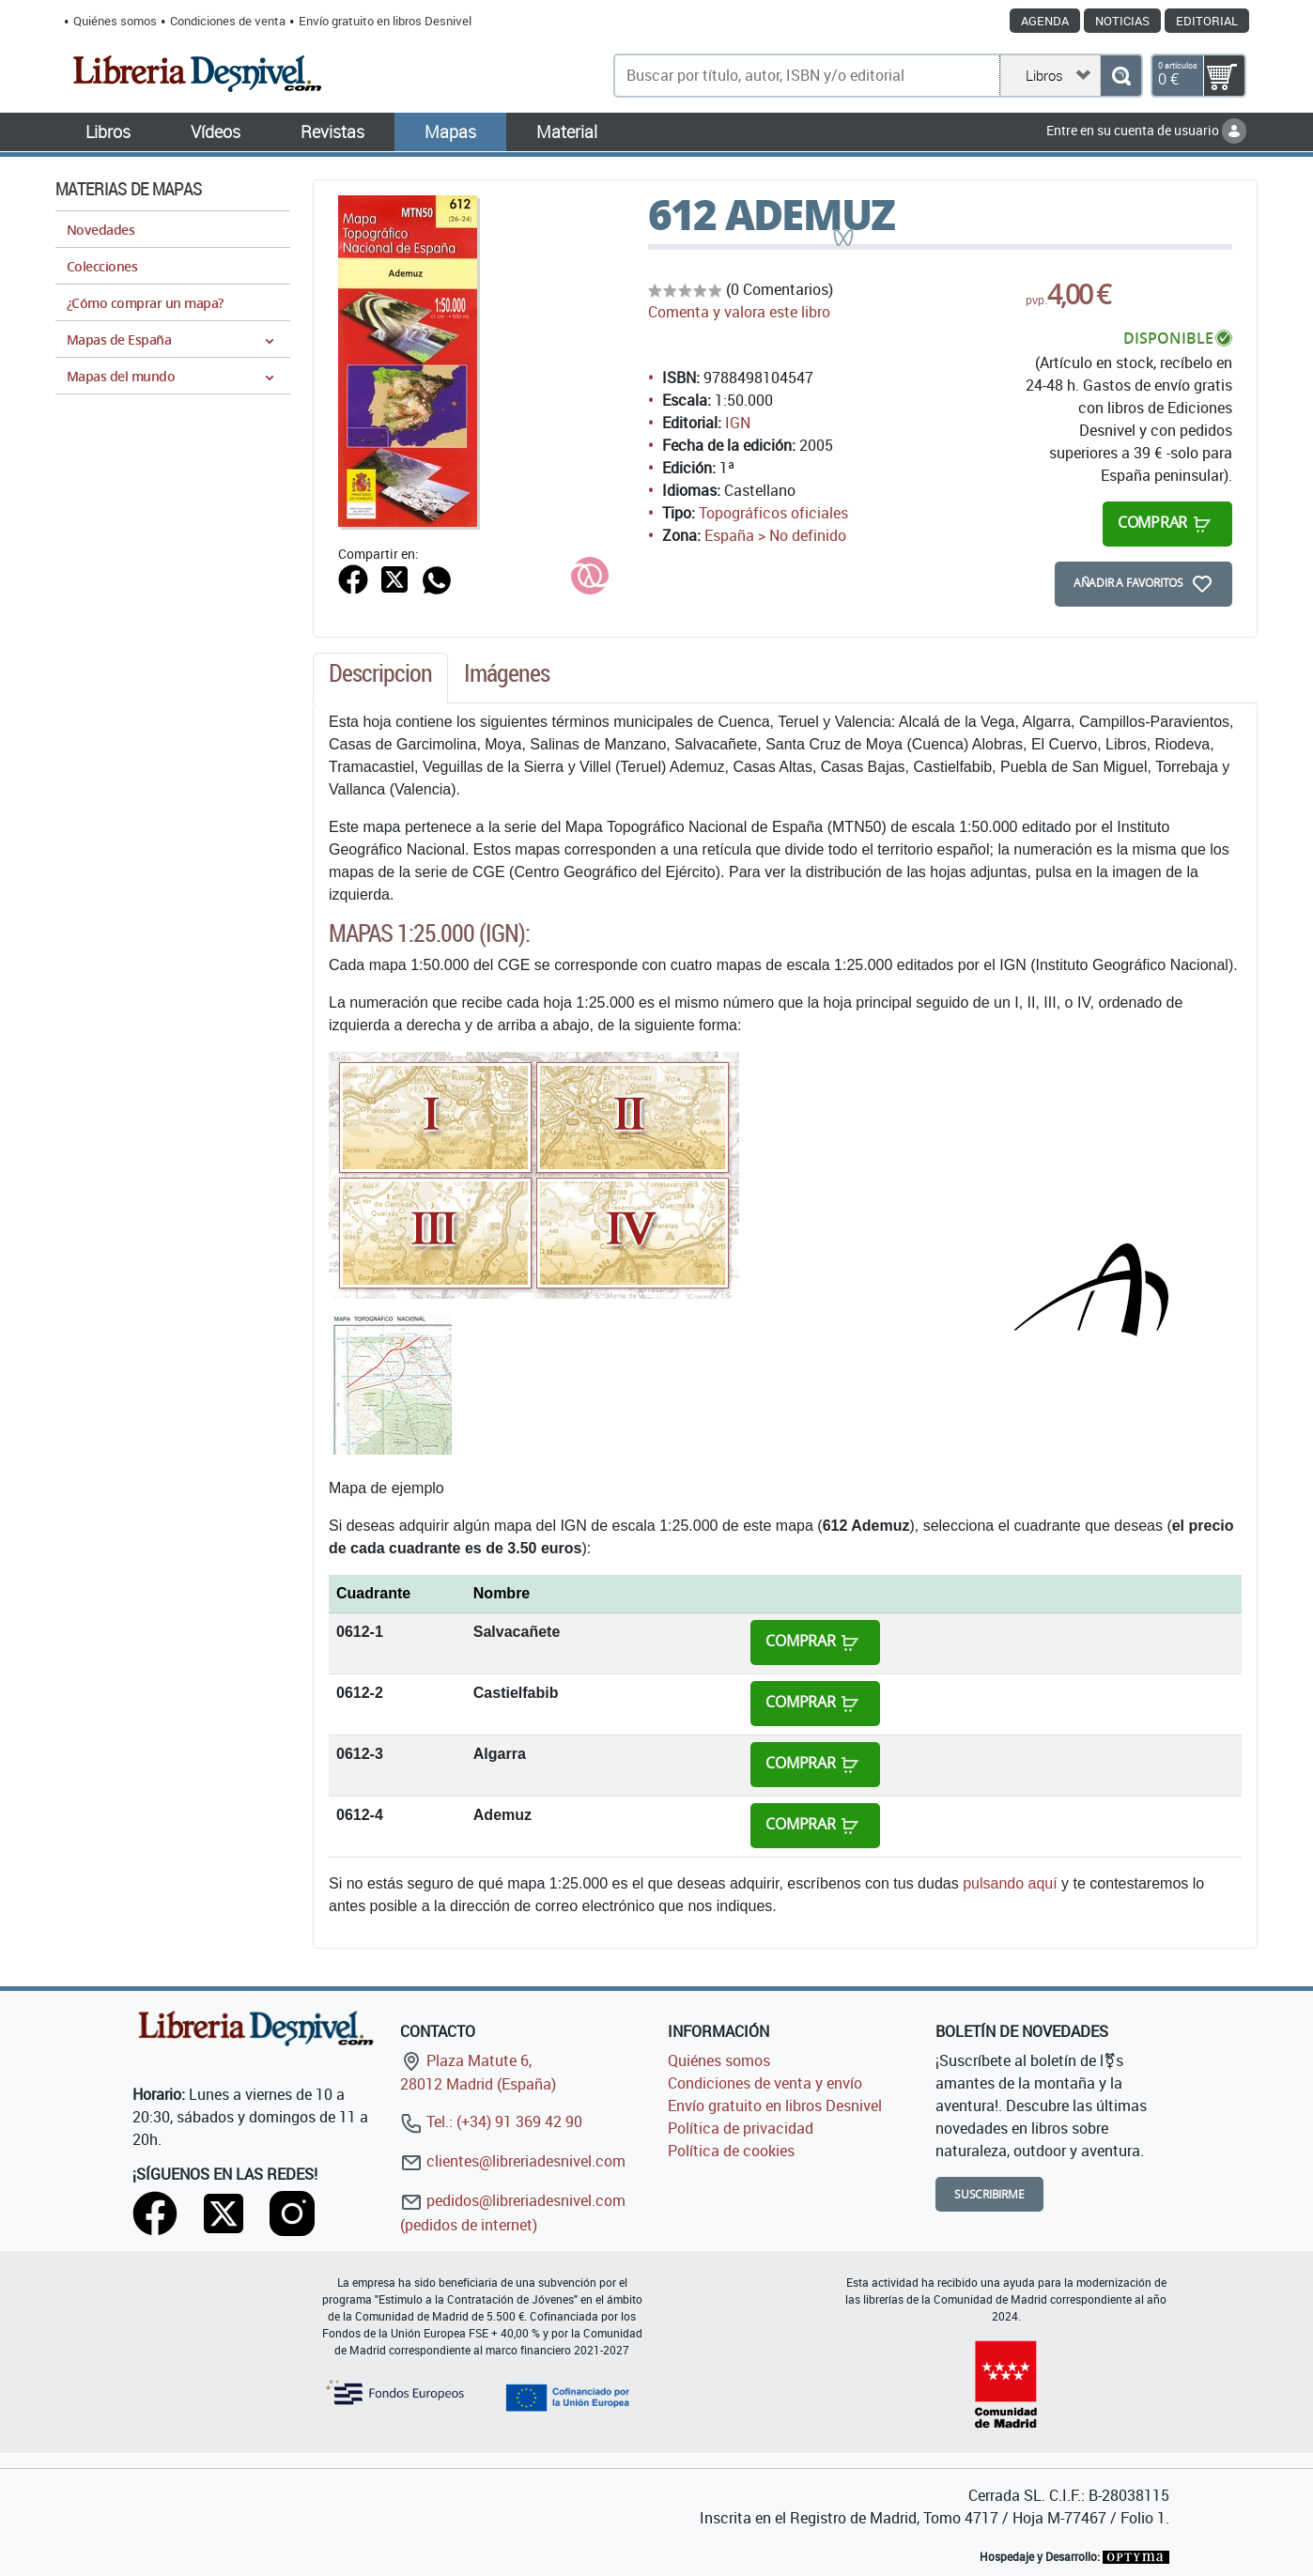 The image size is (1313, 2576). What do you see at coordinates (590, 576) in the screenshot?
I see `clojure programming language logo` at bounding box center [590, 576].